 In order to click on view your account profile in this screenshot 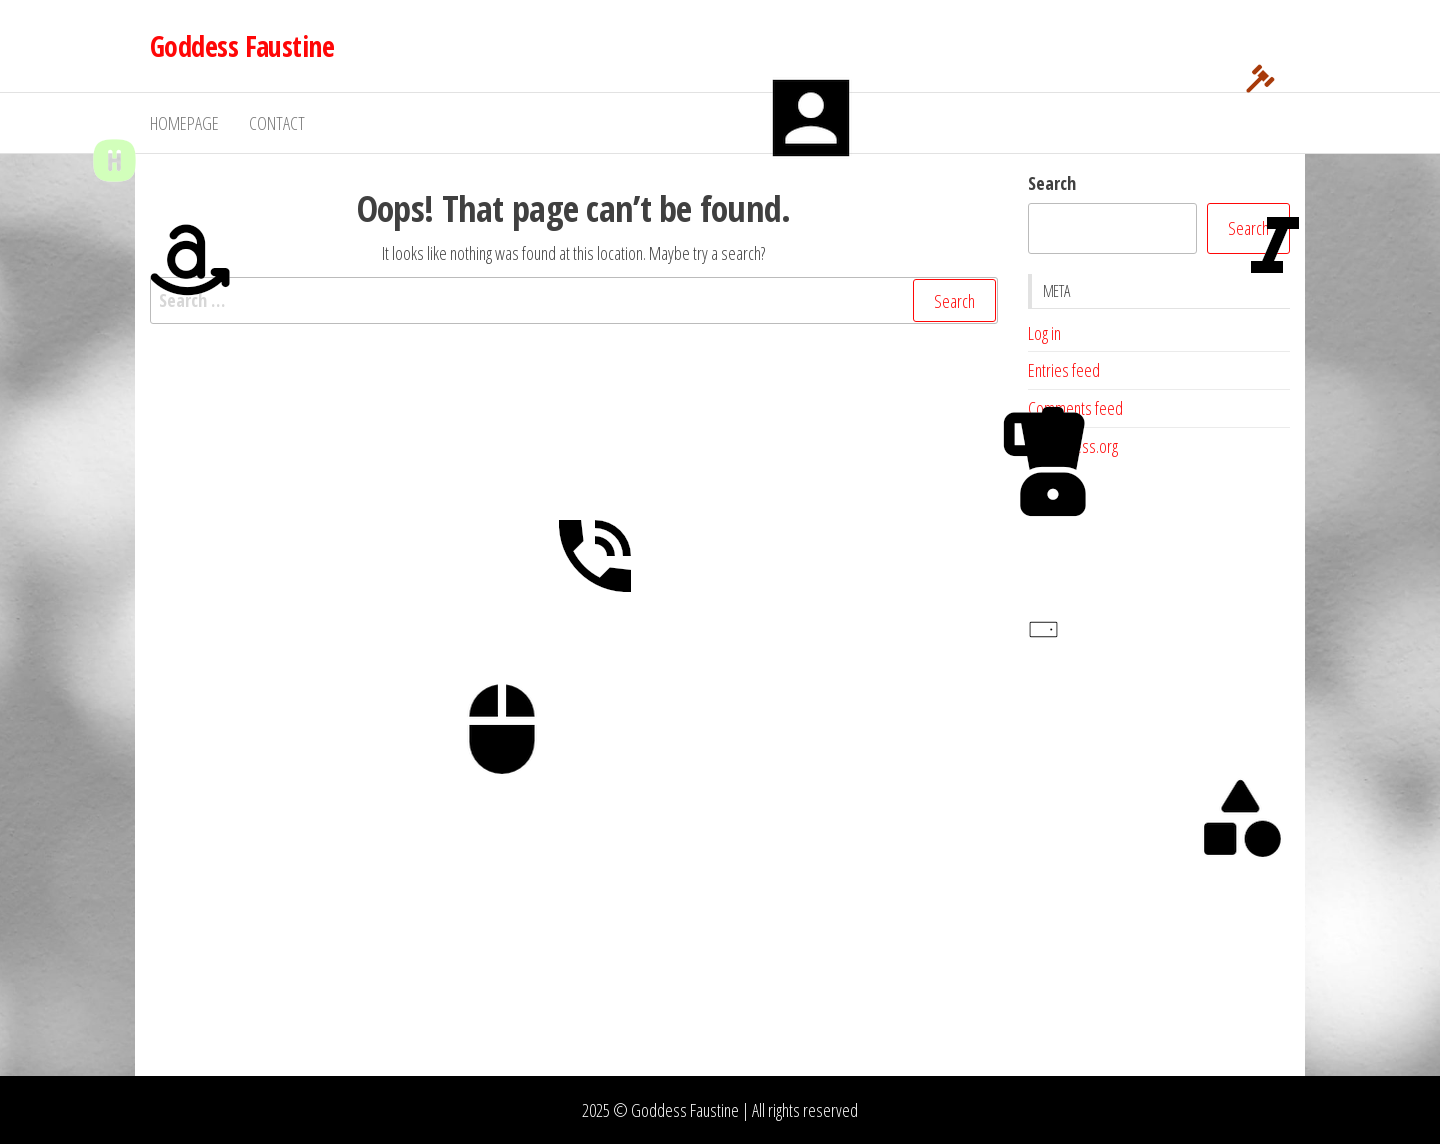, I will do `click(811, 118)`.